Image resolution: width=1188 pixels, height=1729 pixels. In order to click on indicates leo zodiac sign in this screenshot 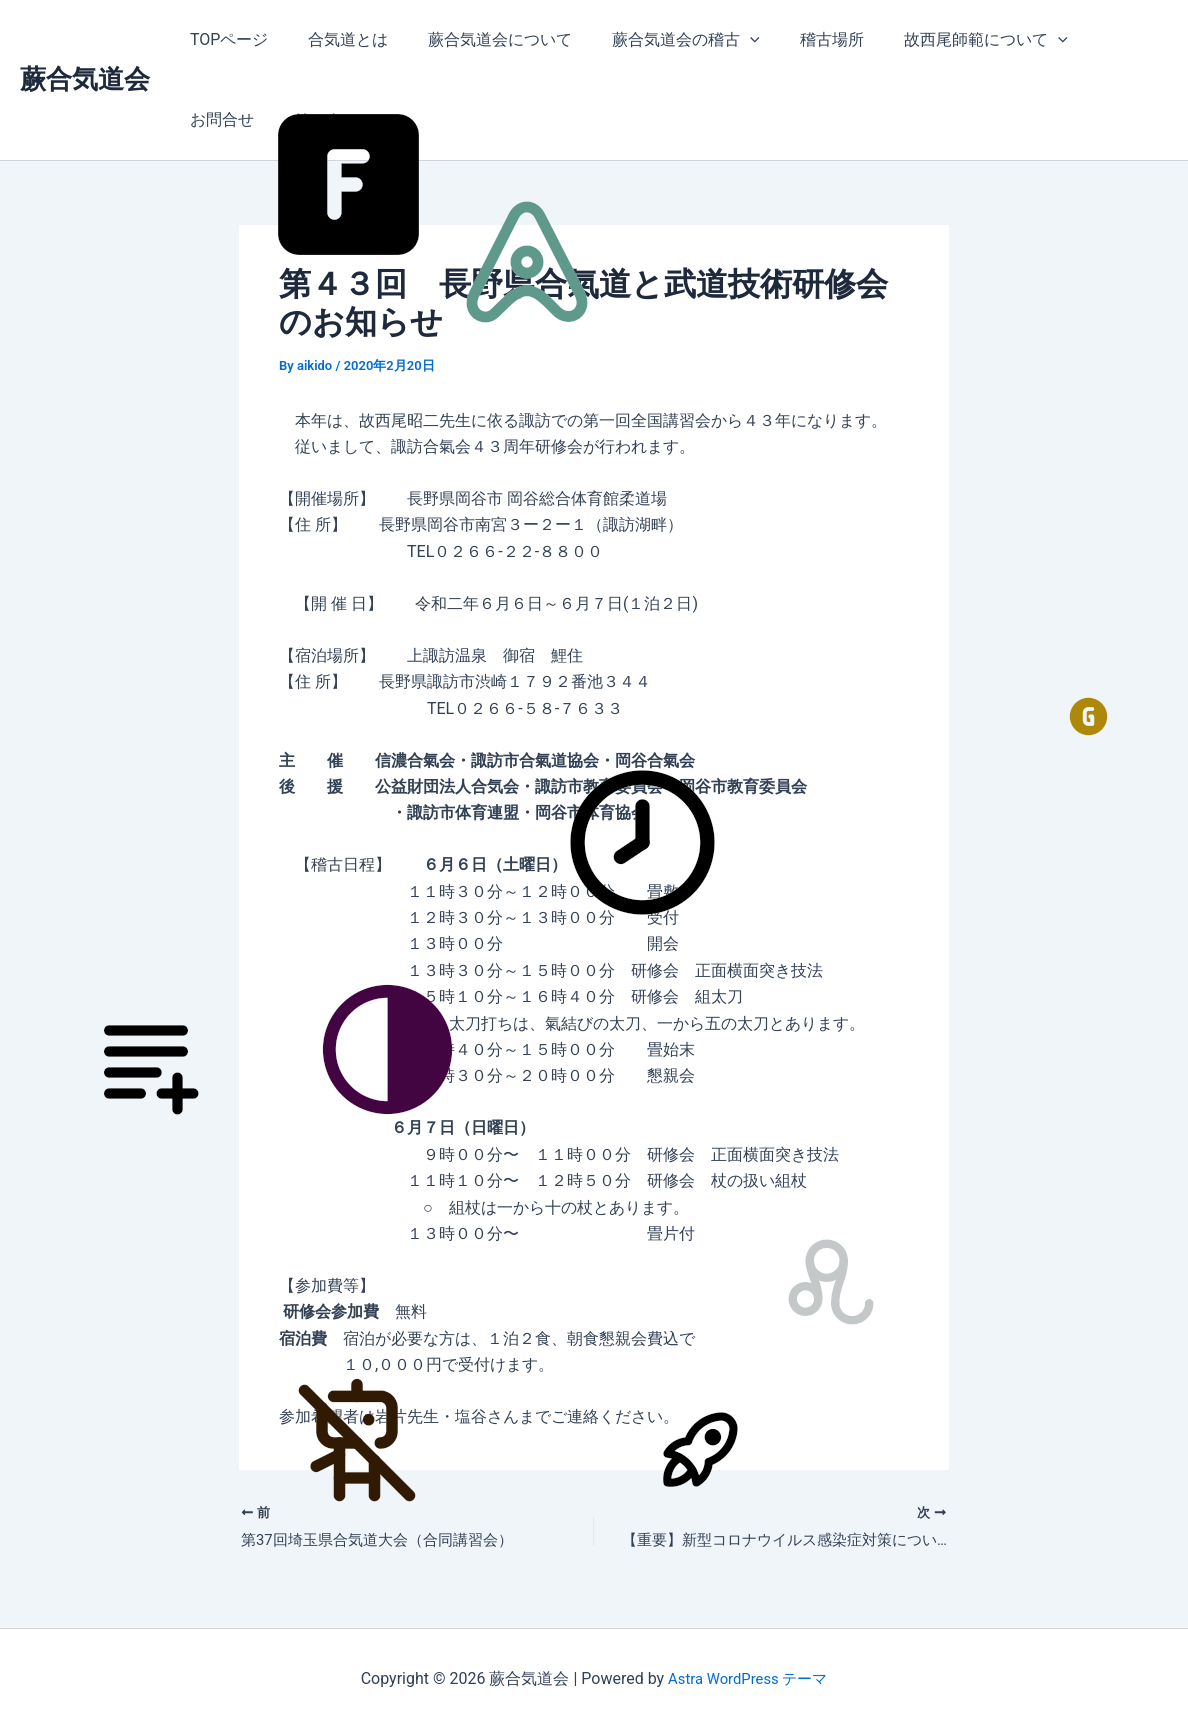, I will do `click(831, 1282)`.